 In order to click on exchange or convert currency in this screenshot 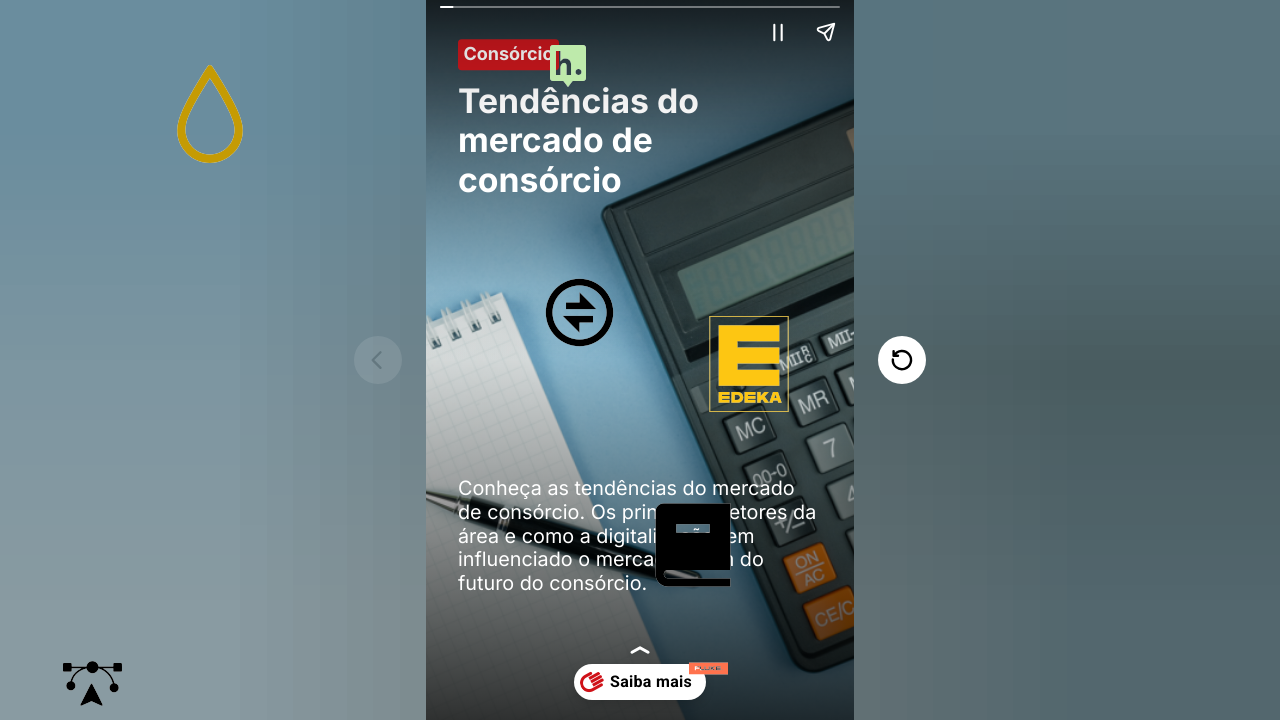, I will do `click(579, 312)`.